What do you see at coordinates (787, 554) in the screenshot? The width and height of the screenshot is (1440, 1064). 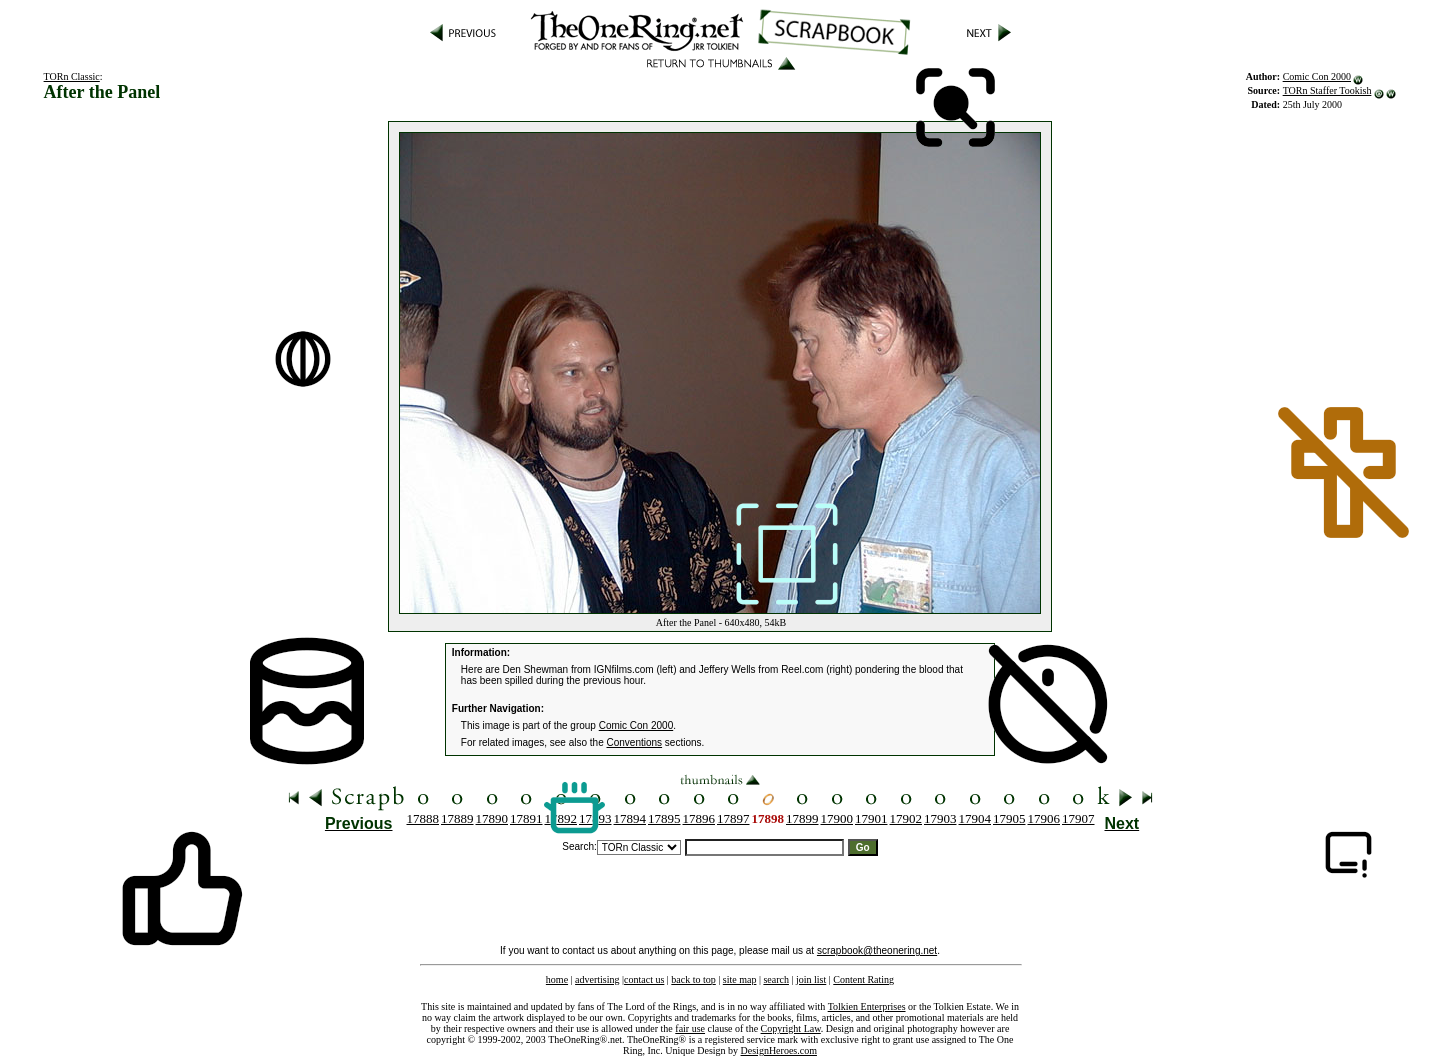 I see `select all items` at bounding box center [787, 554].